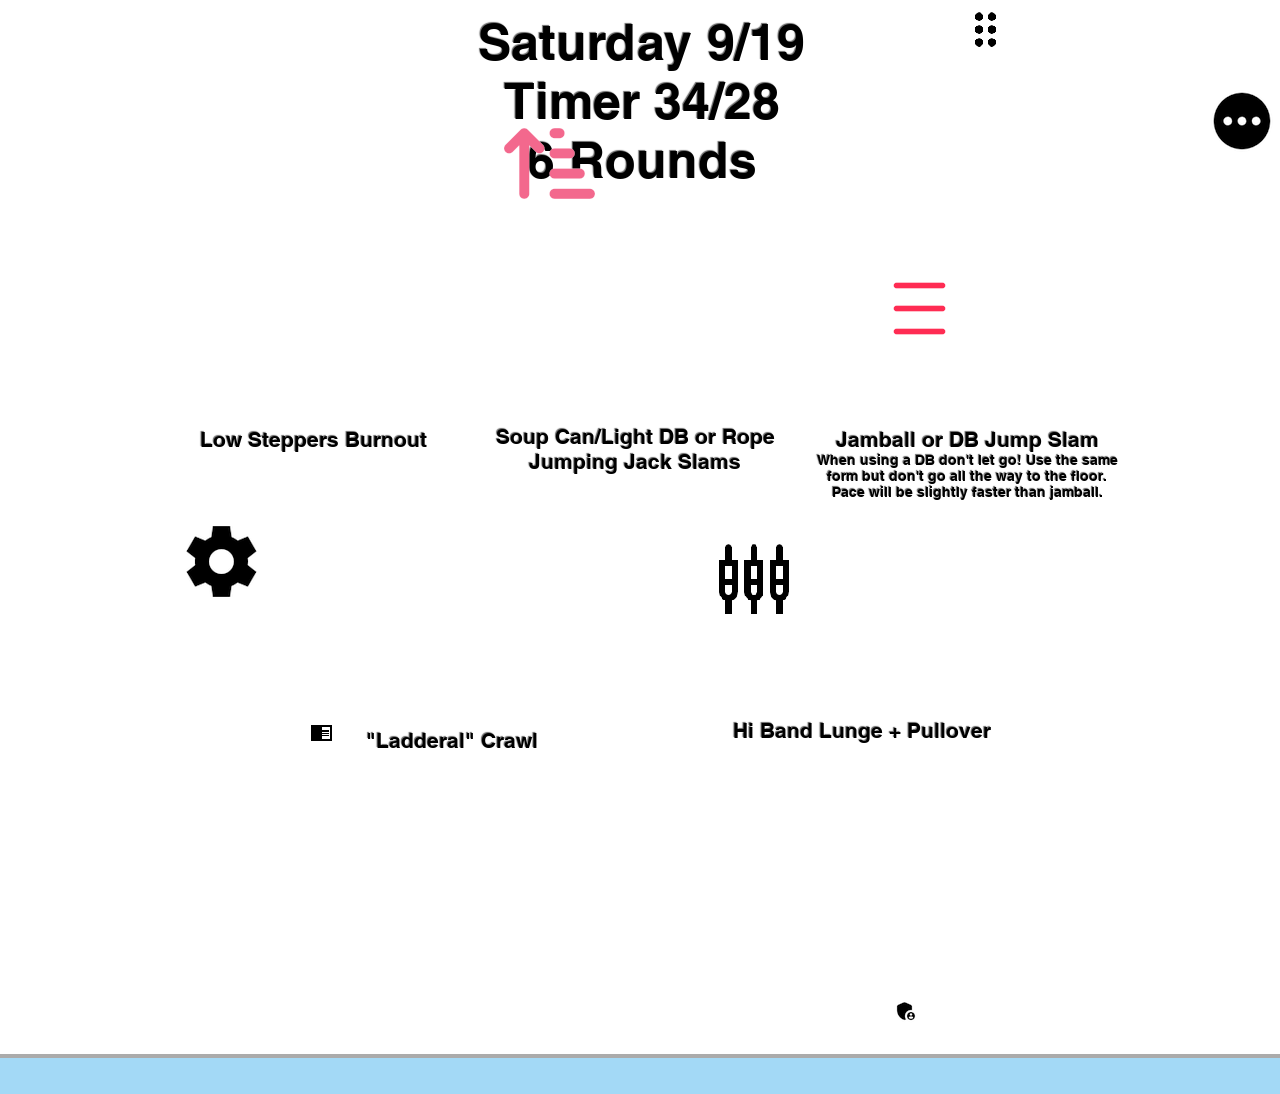  Describe the element at coordinates (906, 1011) in the screenshot. I see `access admin or security settings` at that location.